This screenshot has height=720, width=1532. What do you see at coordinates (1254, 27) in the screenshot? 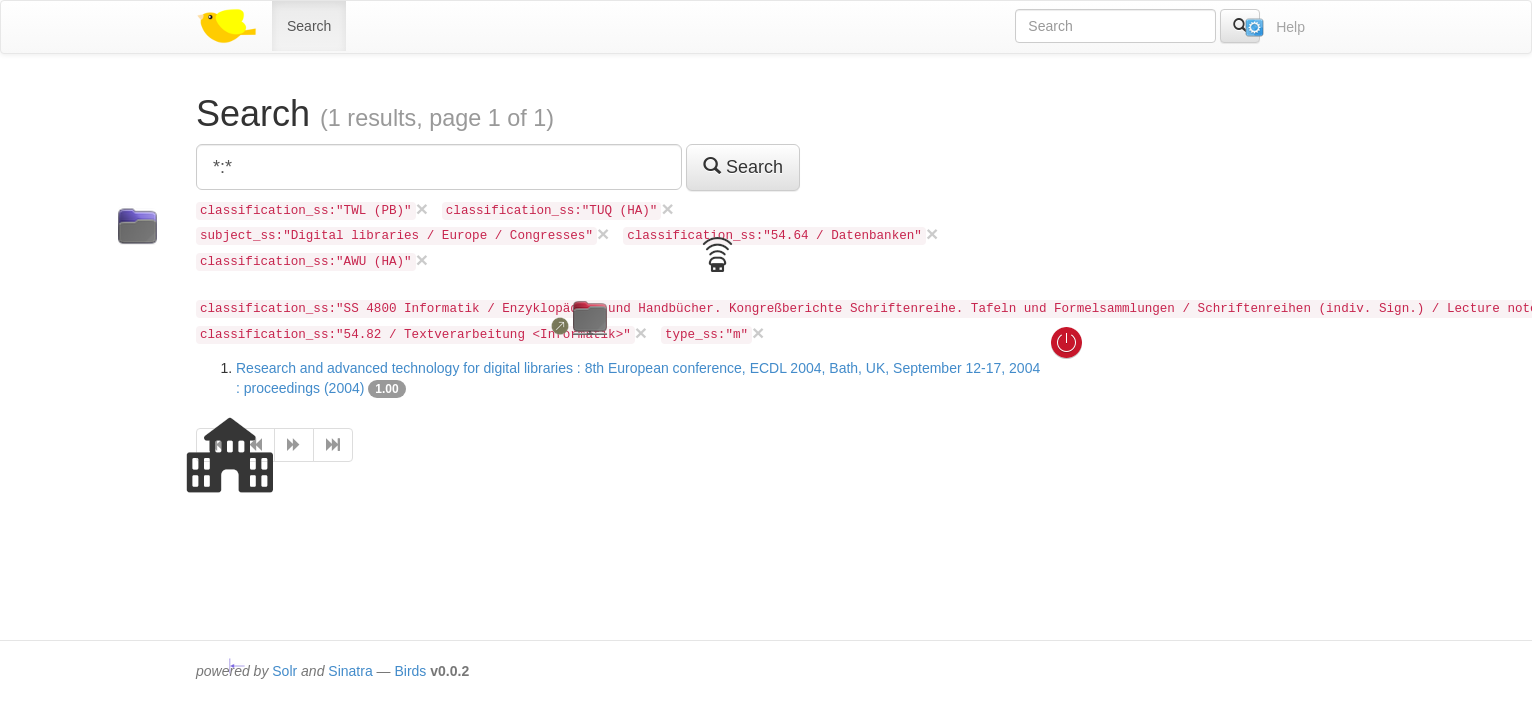
I see `windows installer package file` at bounding box center [1254, 27].